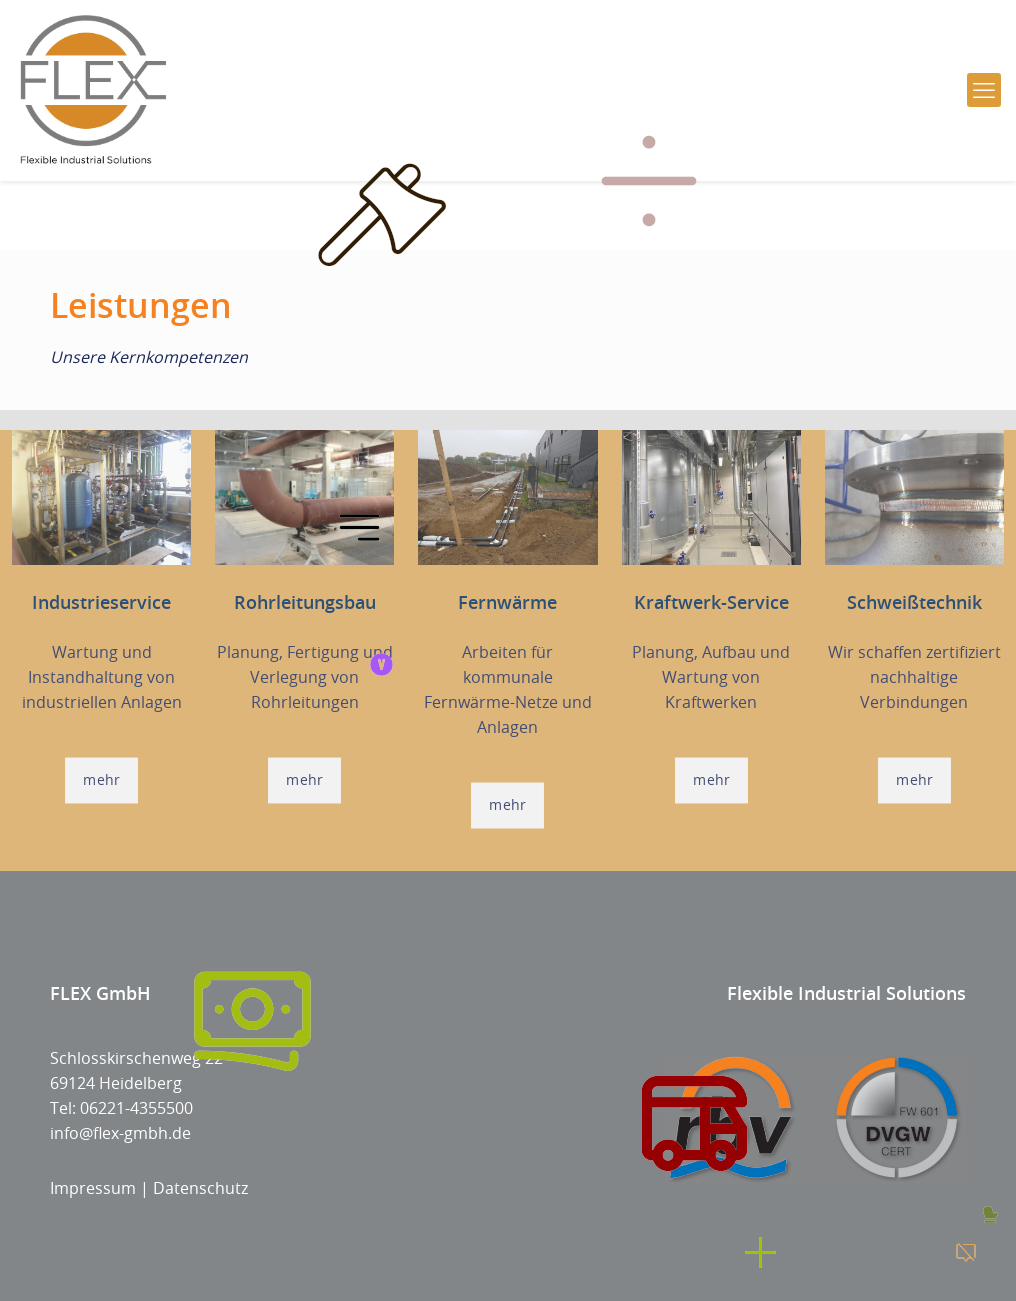  Describe the element at coordinates (649, 181) in the screenshot. I see `perform division calculation` at that location.